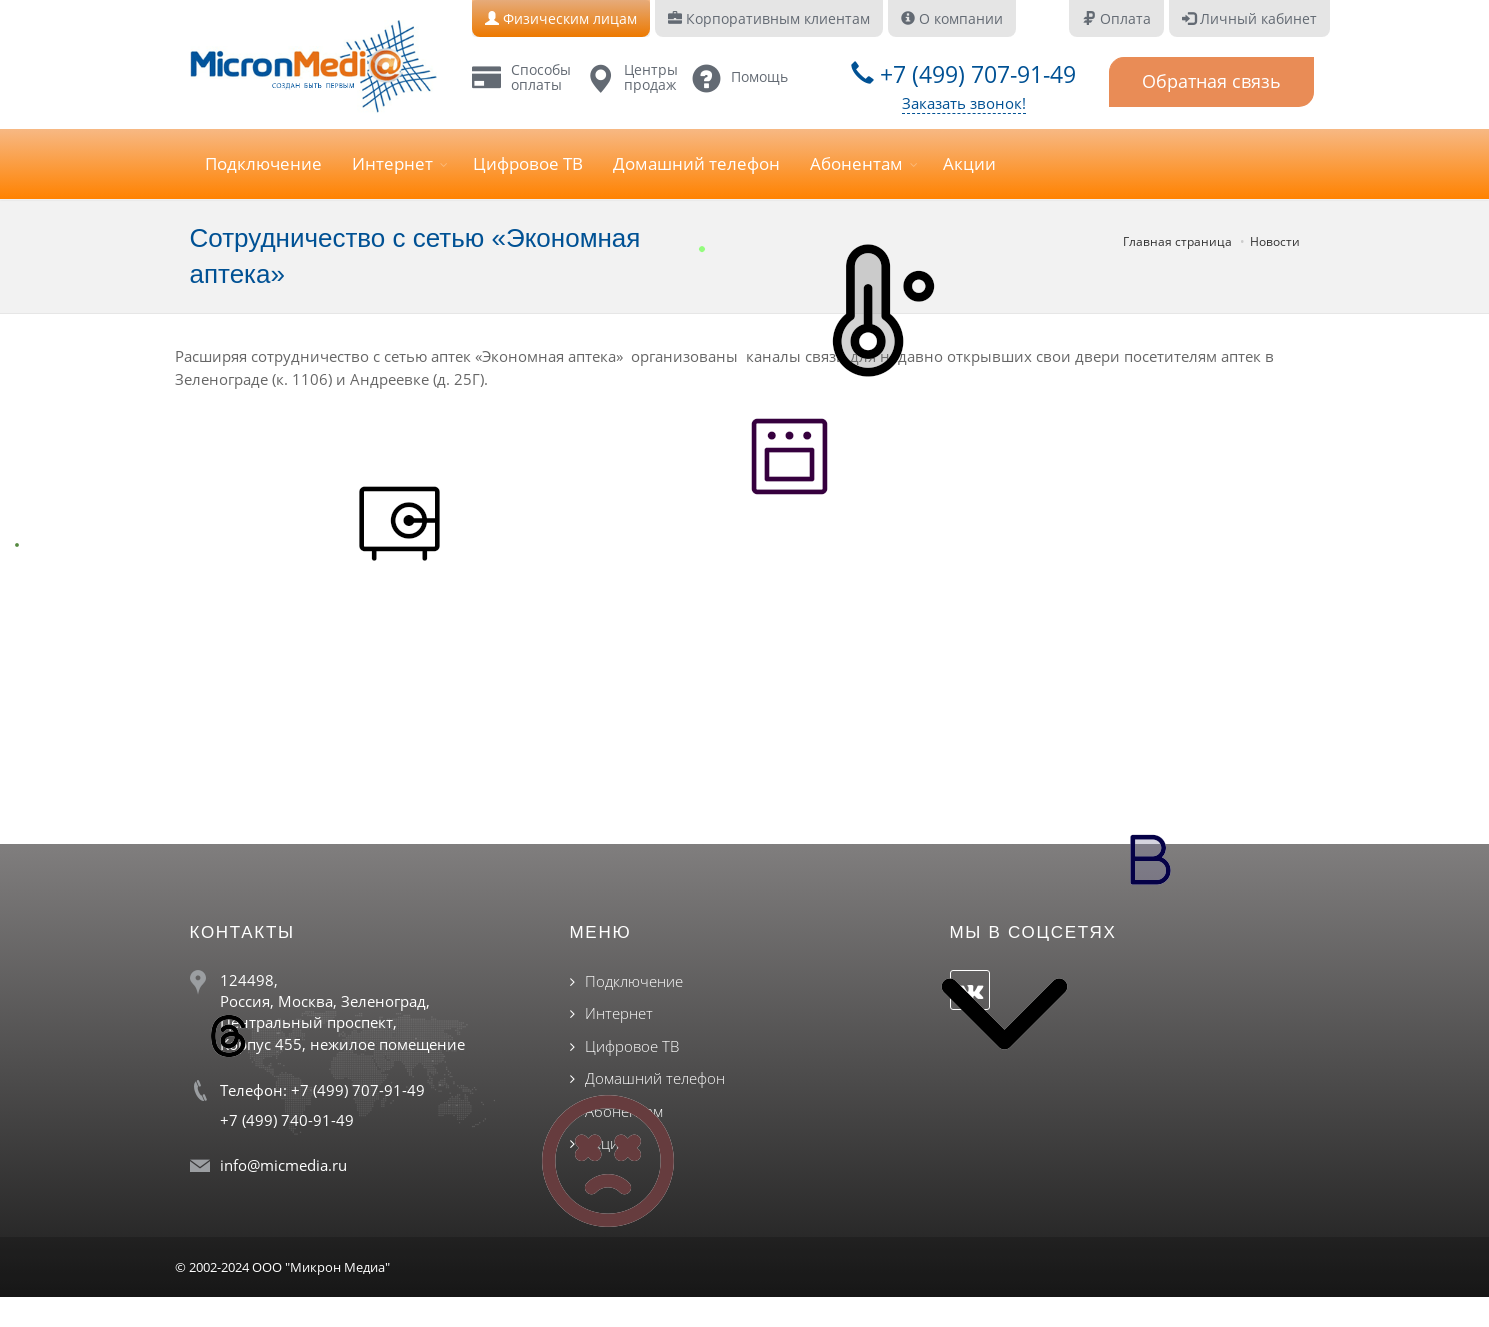 The width and height of the screenshot is (1489, 1327). What do you see at coordinates (872, 310) in the screenshot?
I see `view current temperature` at bounding box center [872, 310].